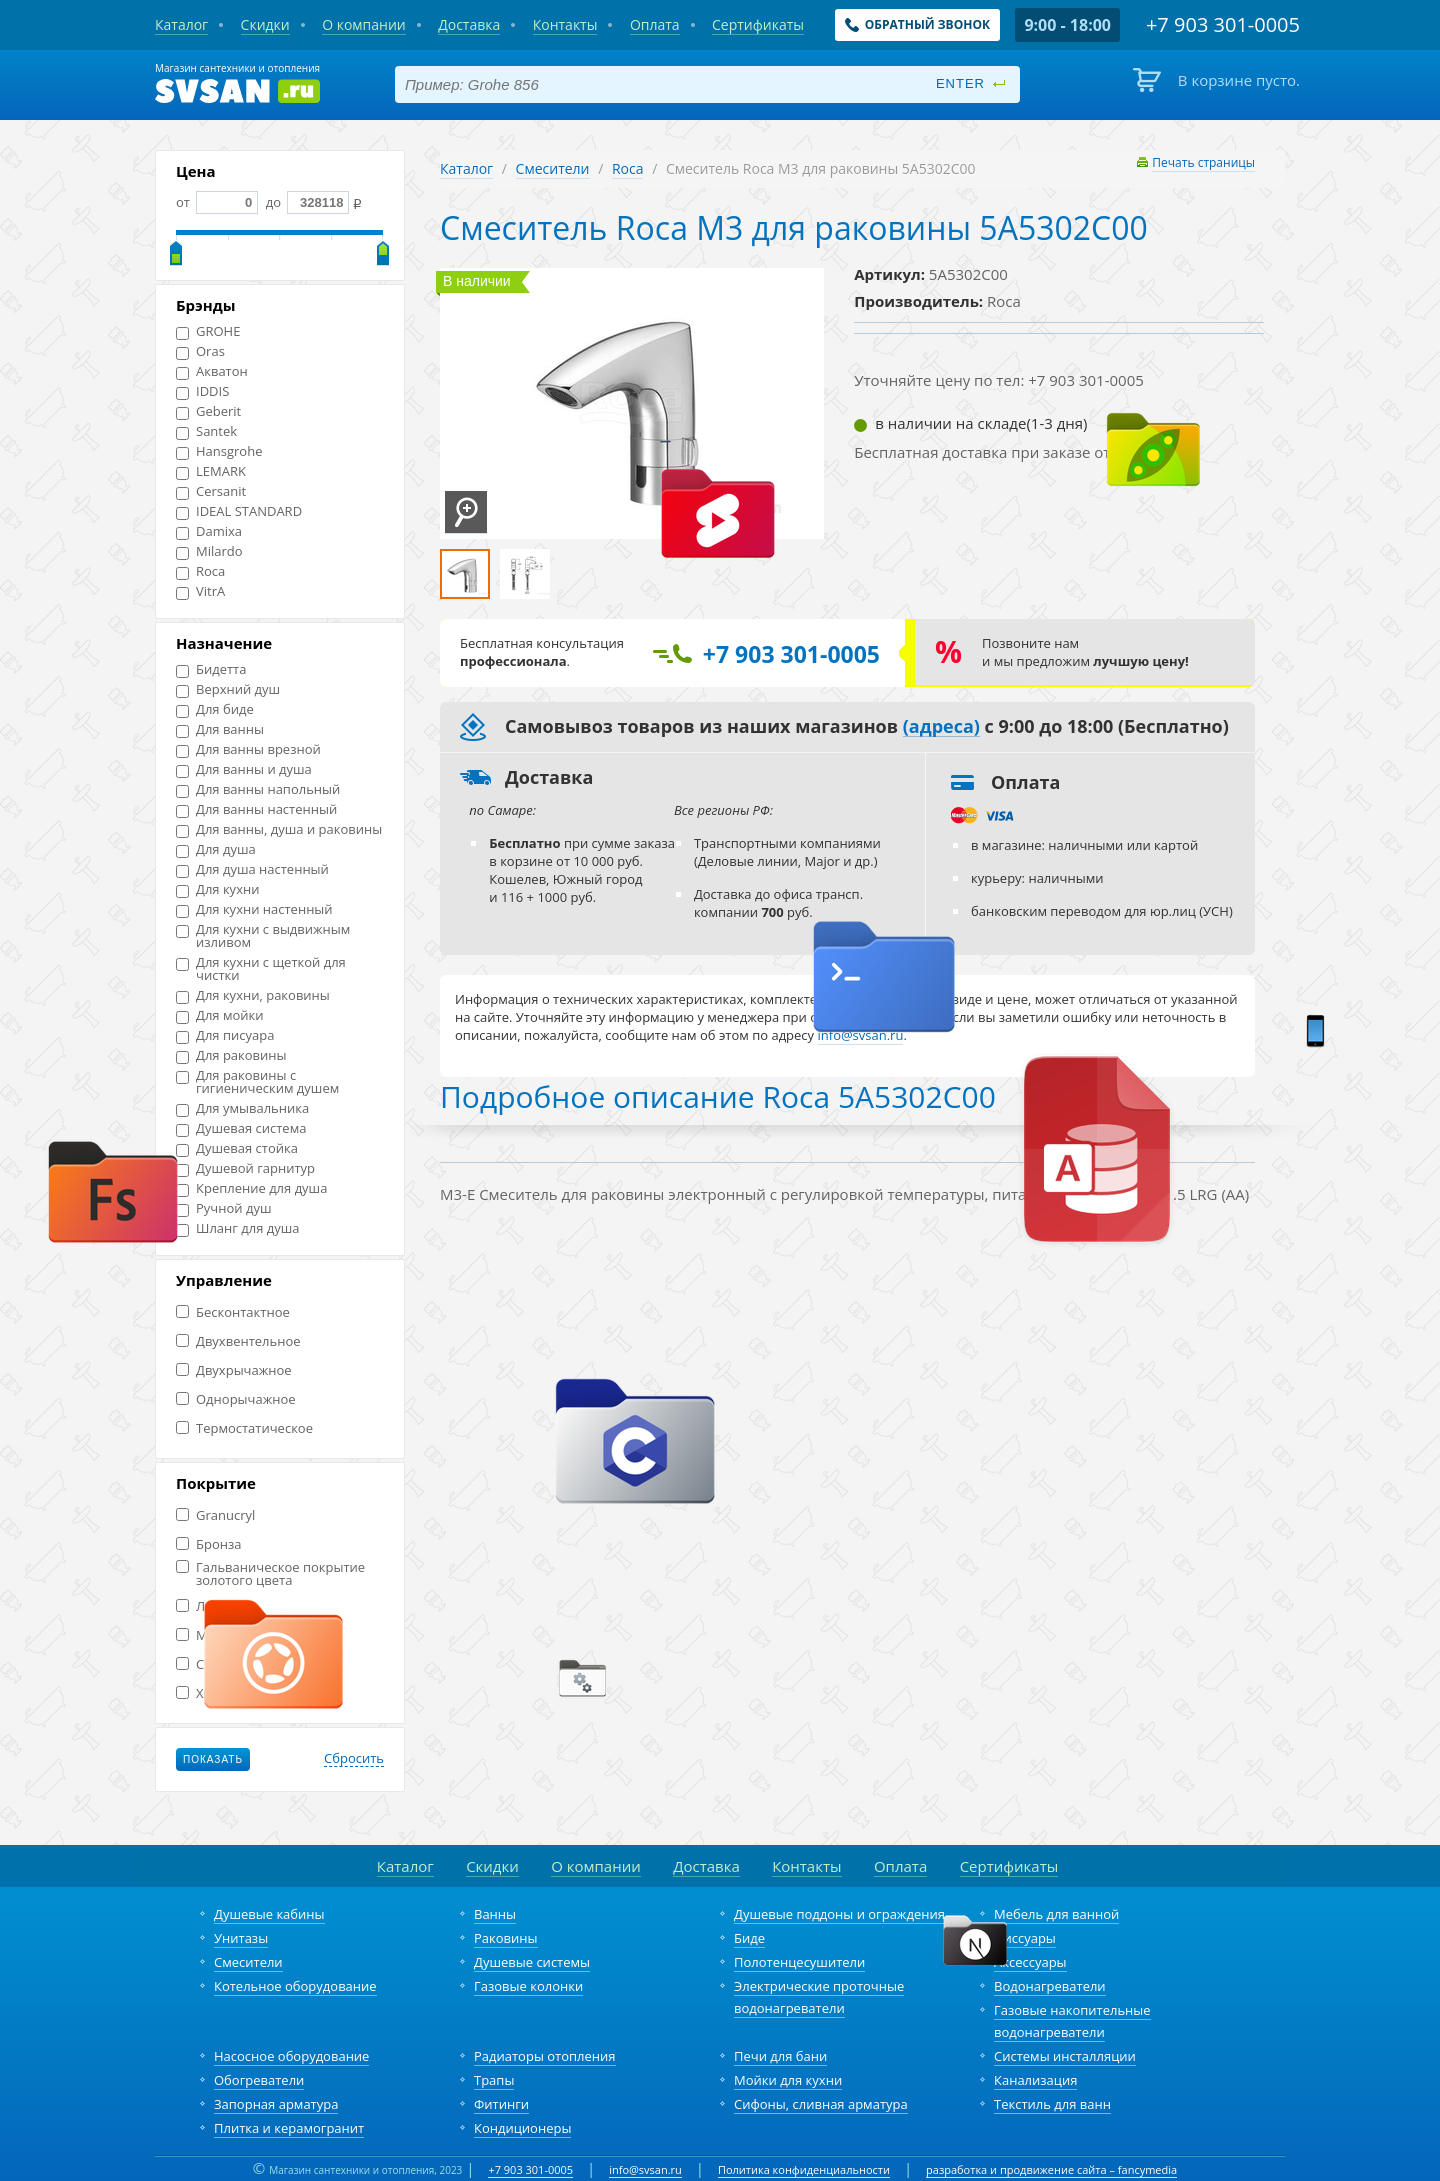  Describe the element at coordinates (975, 1942) in the screenshot. I see `open next.js project folder` at that location.